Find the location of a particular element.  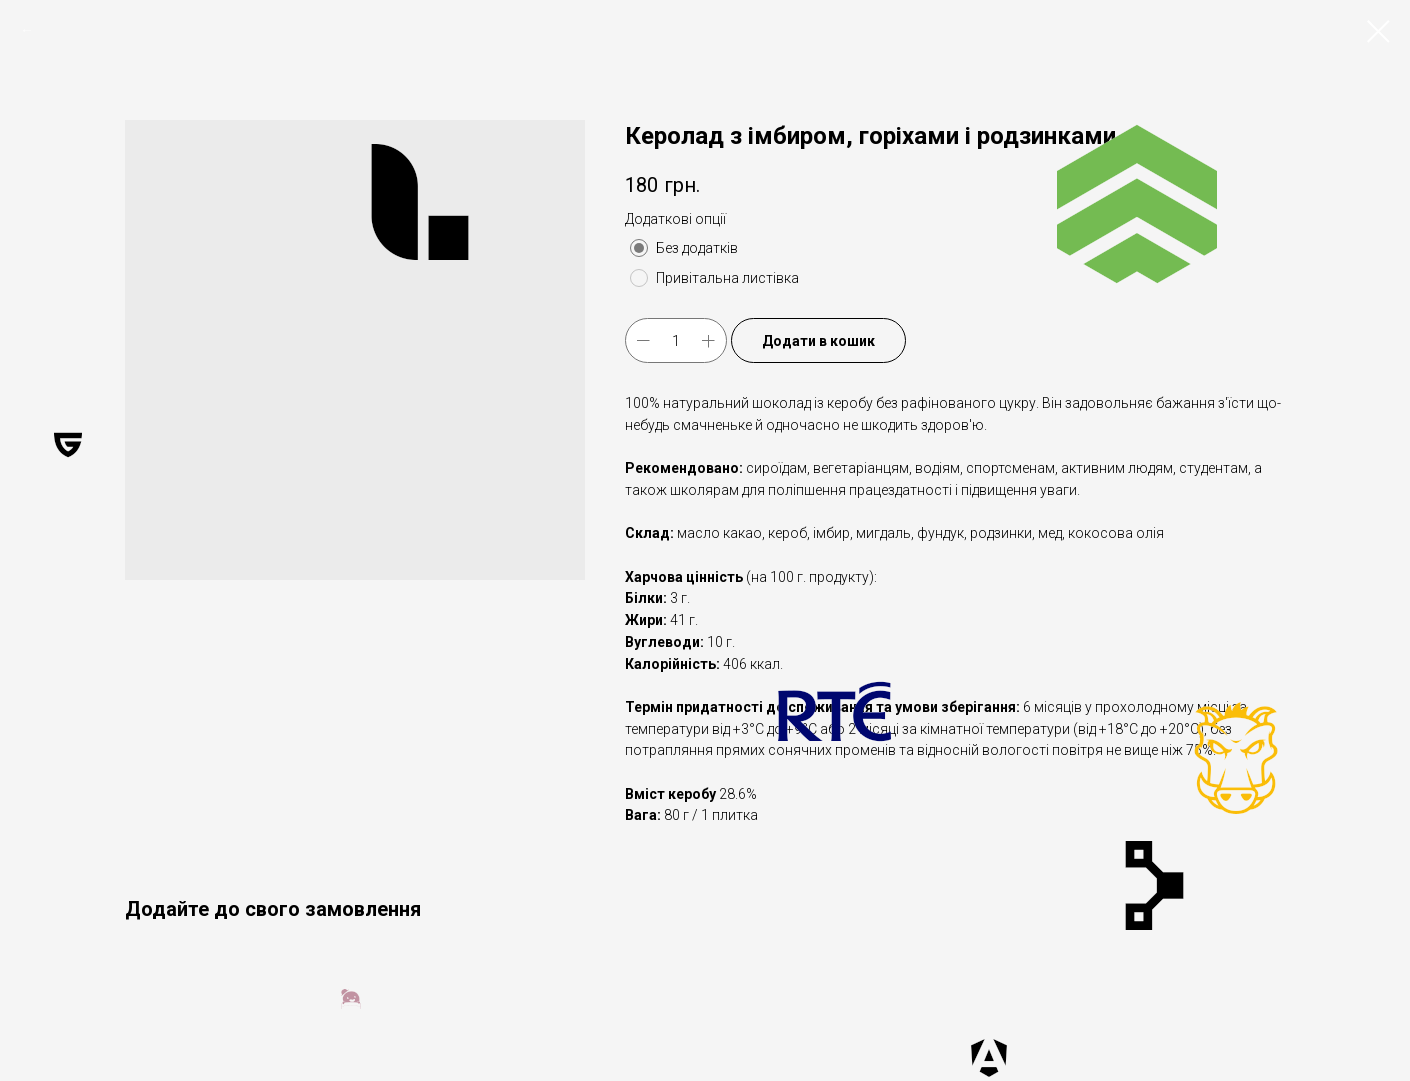

RTÉ (Raidió Teilifís Éireann) Irish public broadcaster logo is located at coordinates (834, 711).